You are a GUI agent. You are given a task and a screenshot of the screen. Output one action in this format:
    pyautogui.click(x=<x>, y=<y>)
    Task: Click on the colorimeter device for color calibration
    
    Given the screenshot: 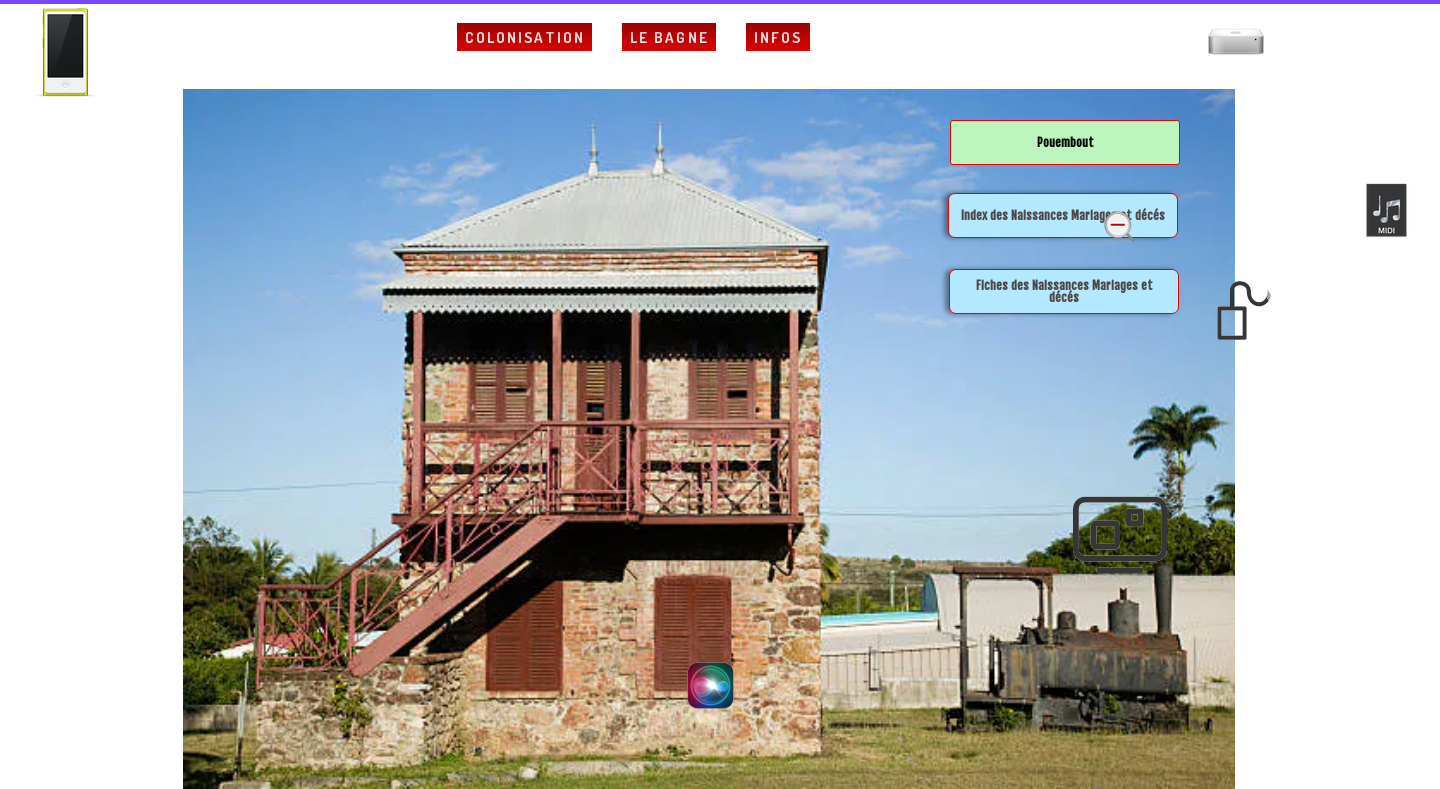 What is the action you would take?
    pyautogui.click(x=1242, y=310)
    